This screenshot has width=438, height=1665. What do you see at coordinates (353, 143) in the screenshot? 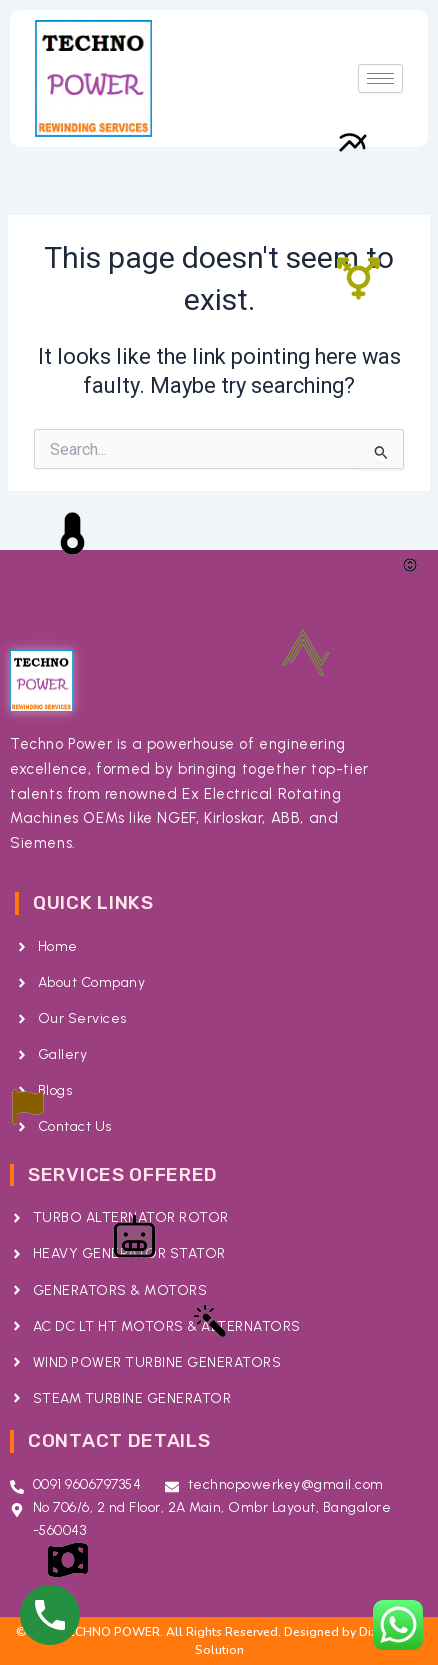
I see `view multi-line chart or graph data` at bounding box center [353, 143].